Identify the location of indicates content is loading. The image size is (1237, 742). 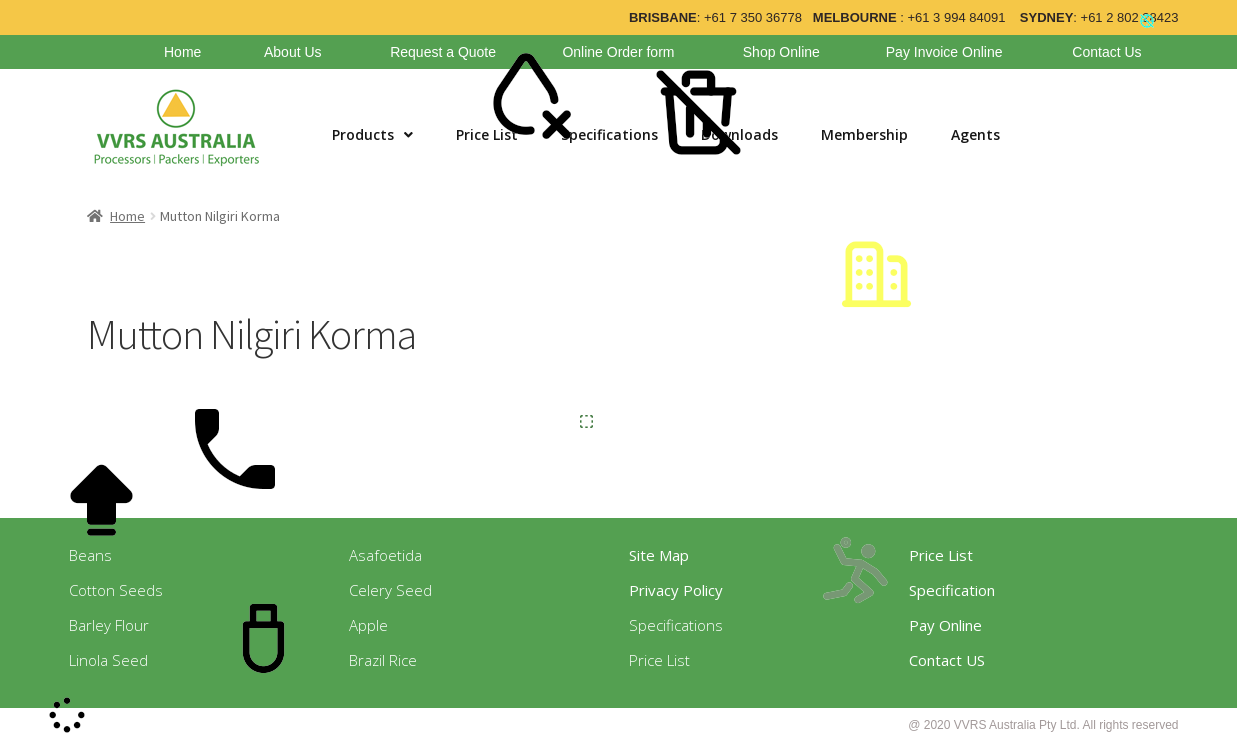
(67, 715).